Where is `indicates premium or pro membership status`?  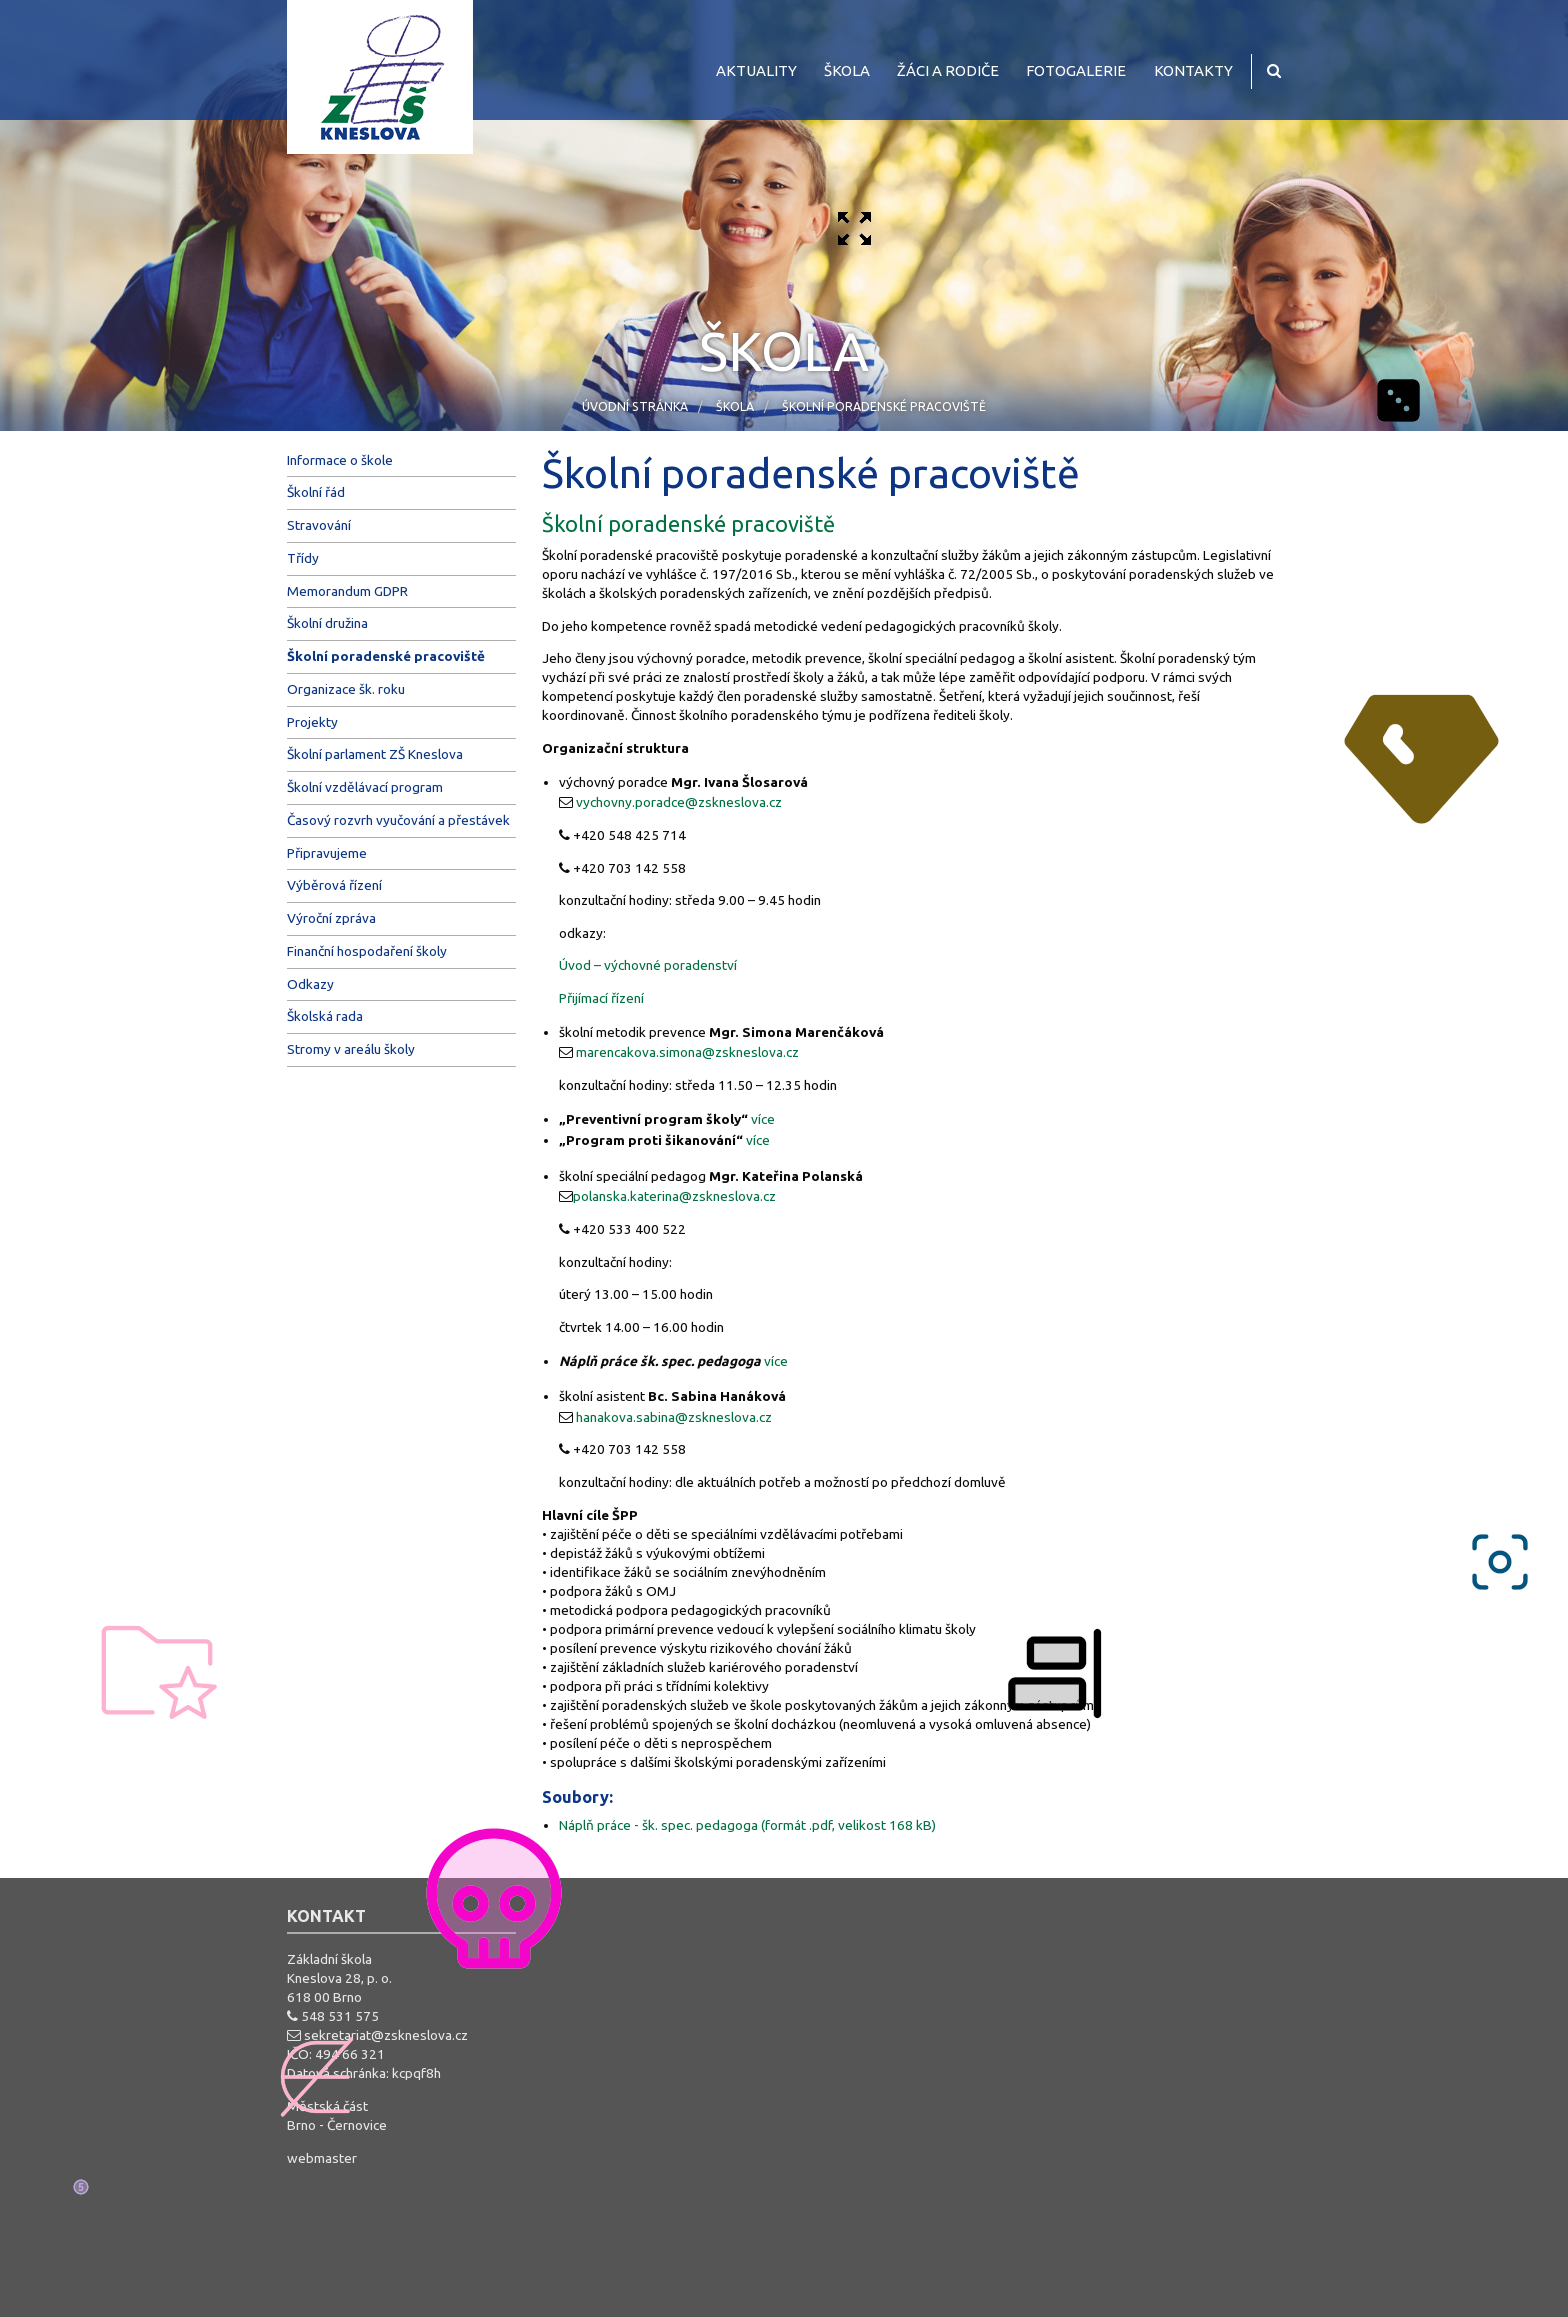
indicates premium or pro membership status is located at coordinates (1421, 756).